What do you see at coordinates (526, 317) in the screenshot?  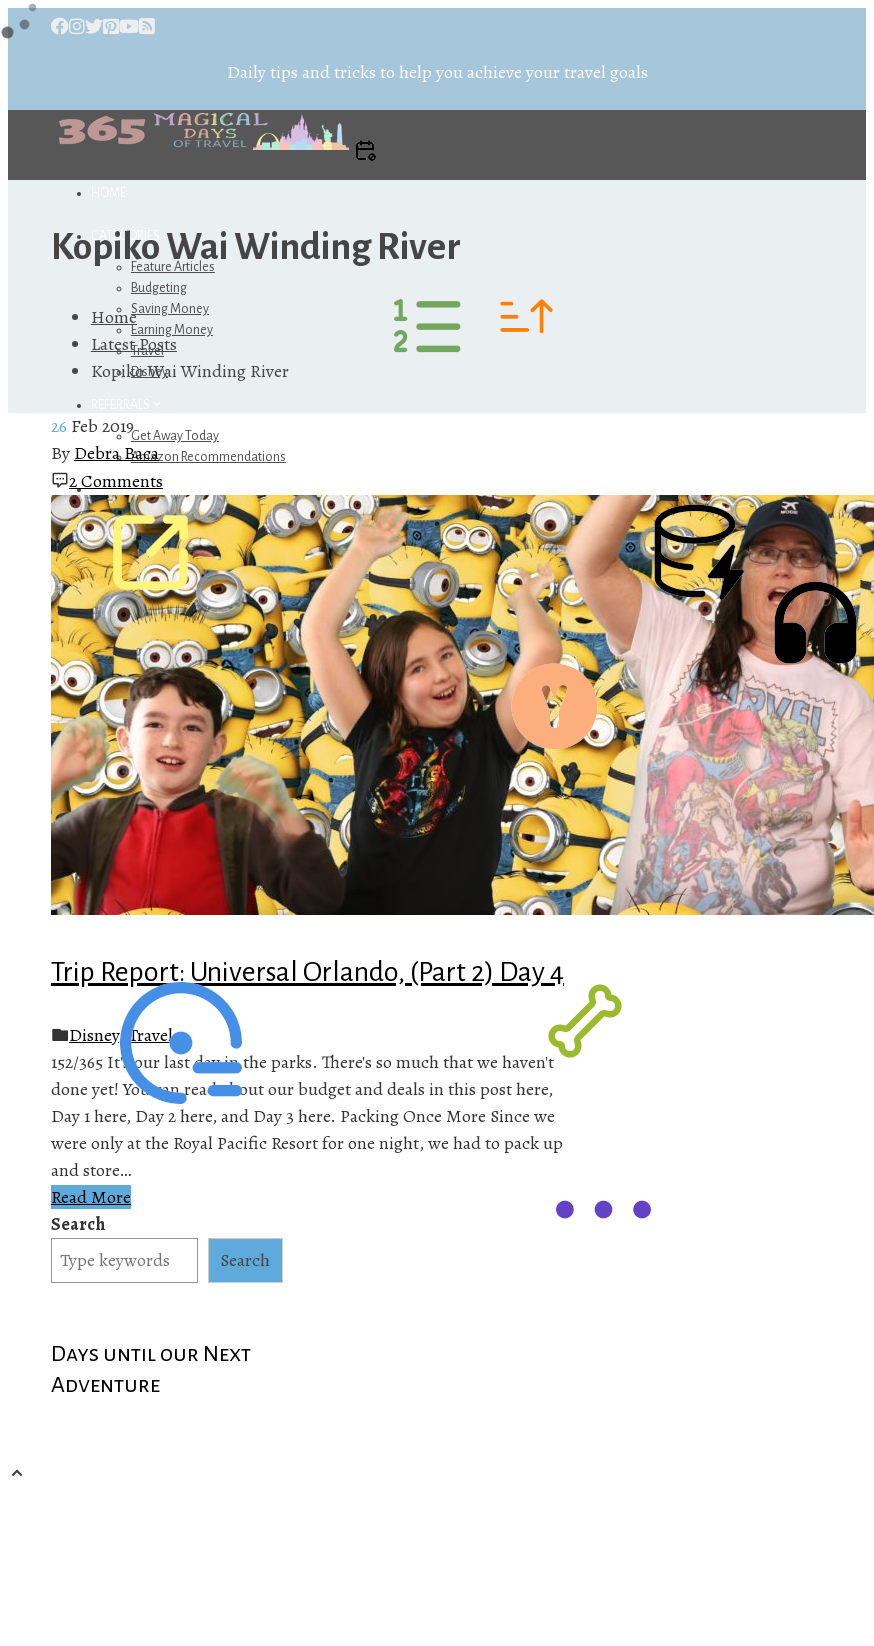 I see `sort items in ascending order` at bounding box center [526, 317].